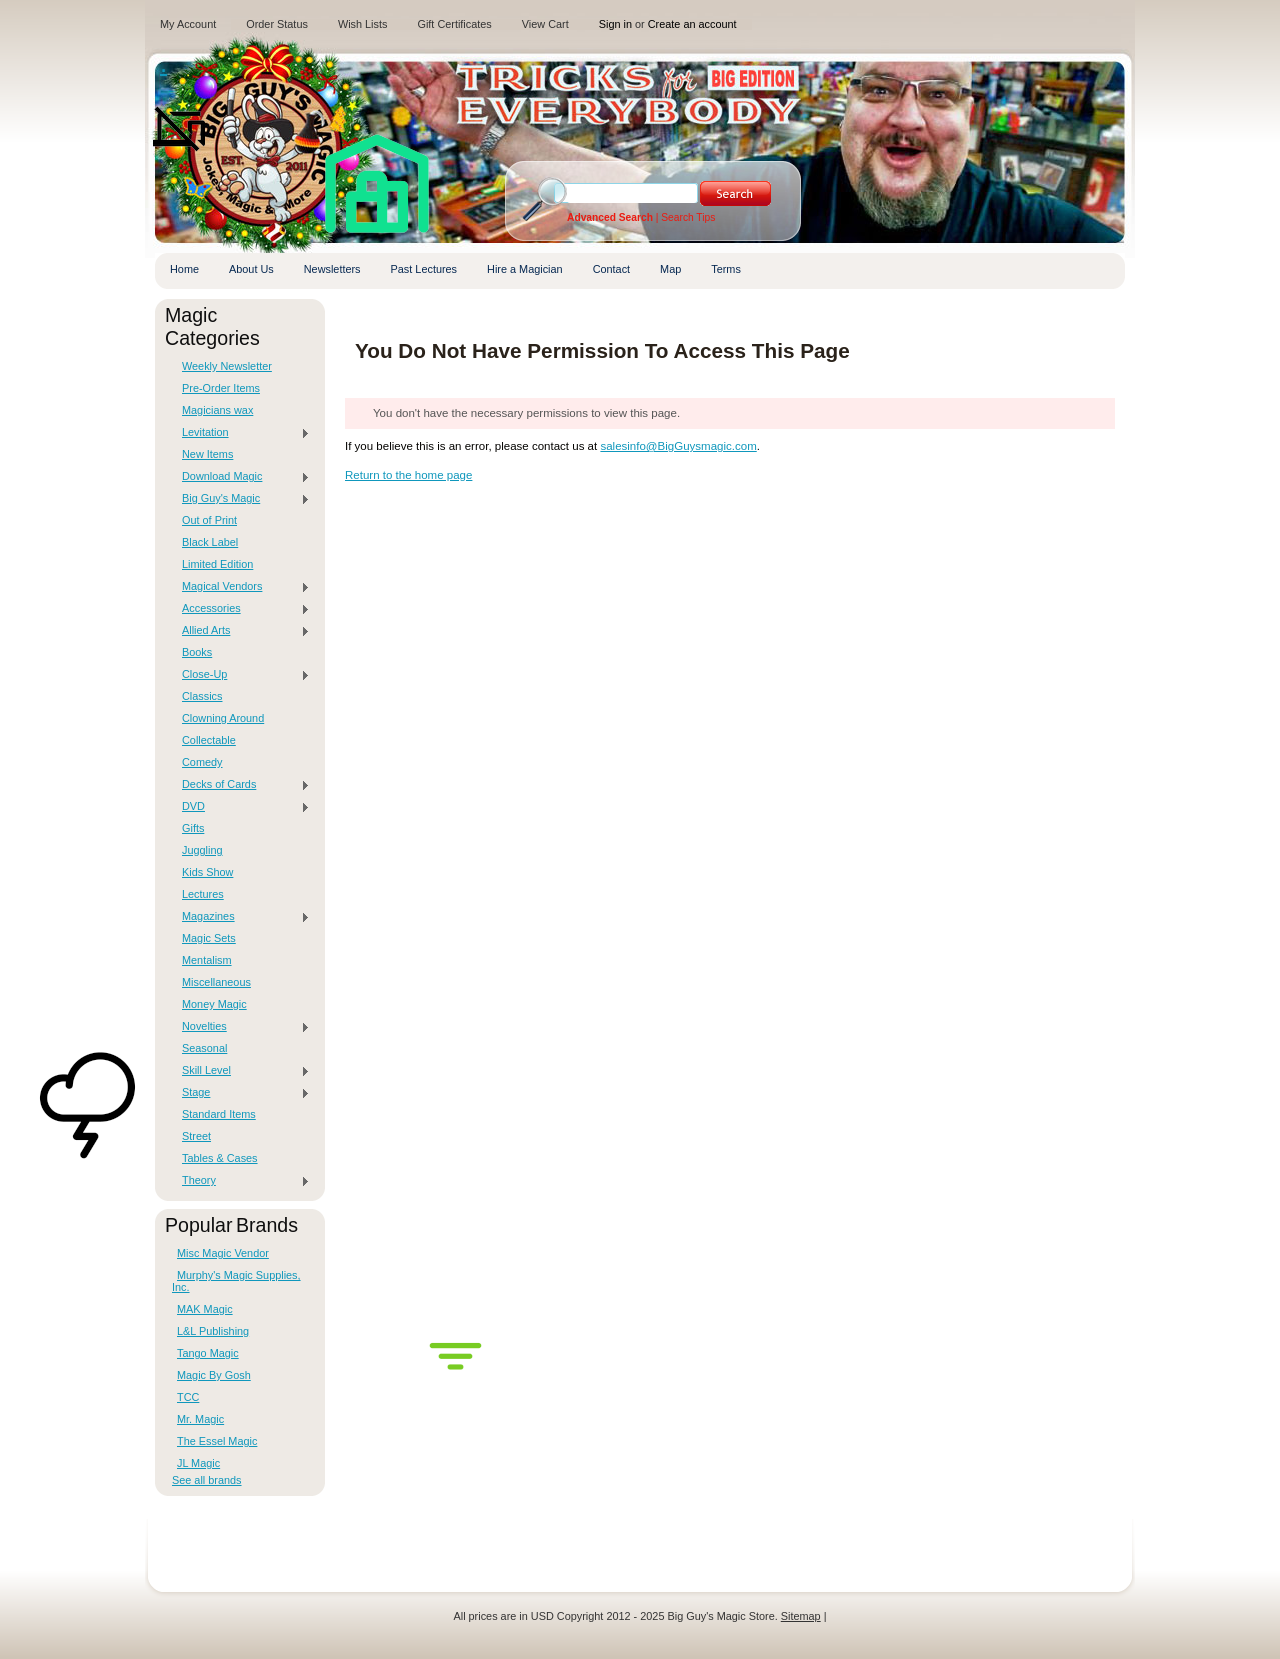  What do you see at coordinates (377, 181) in the screenshot?
I see `access warehouse inventory` at bounding box center [377, 181].